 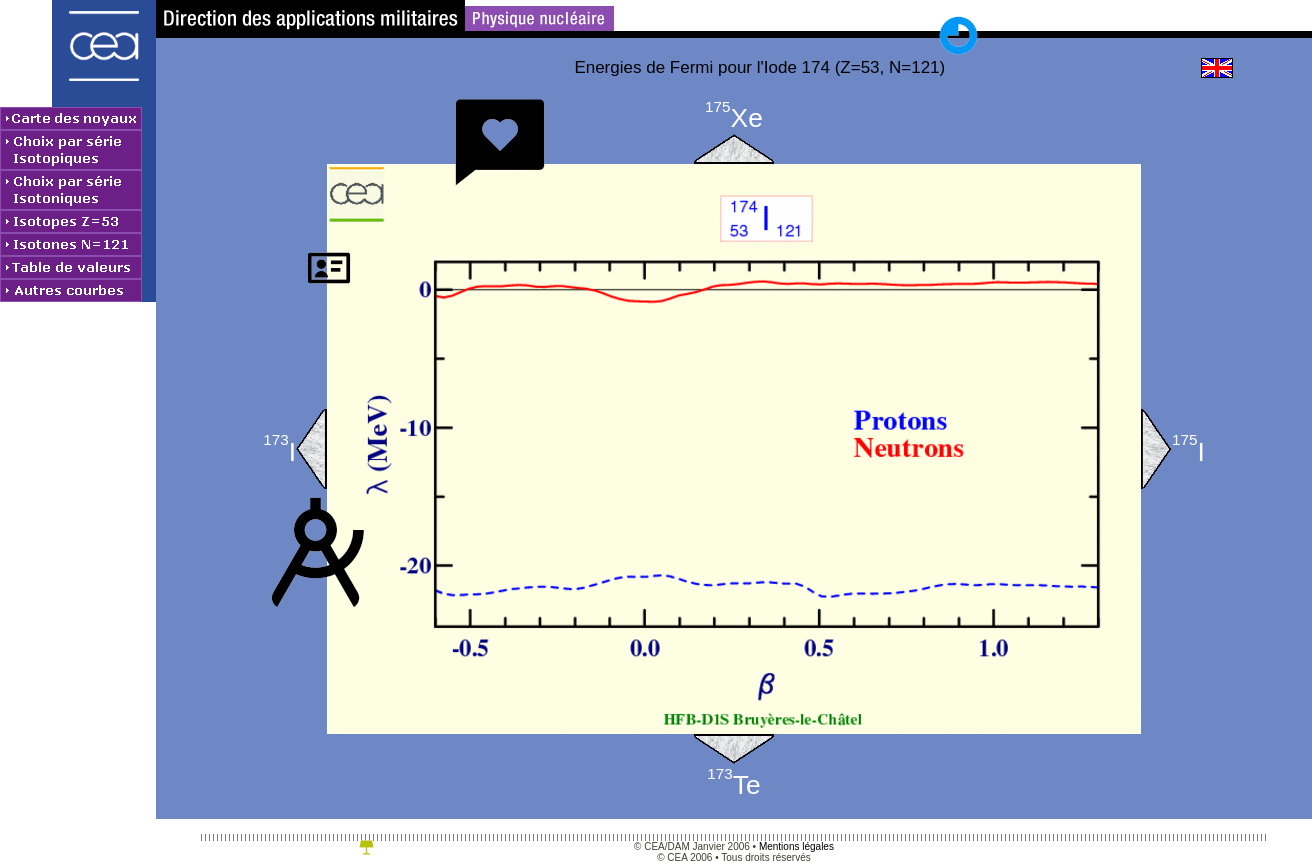 What do you see at coordinates (315, 551) in the screenshot?
I see `access drawing compass tool` at bounding box center [315, 551].